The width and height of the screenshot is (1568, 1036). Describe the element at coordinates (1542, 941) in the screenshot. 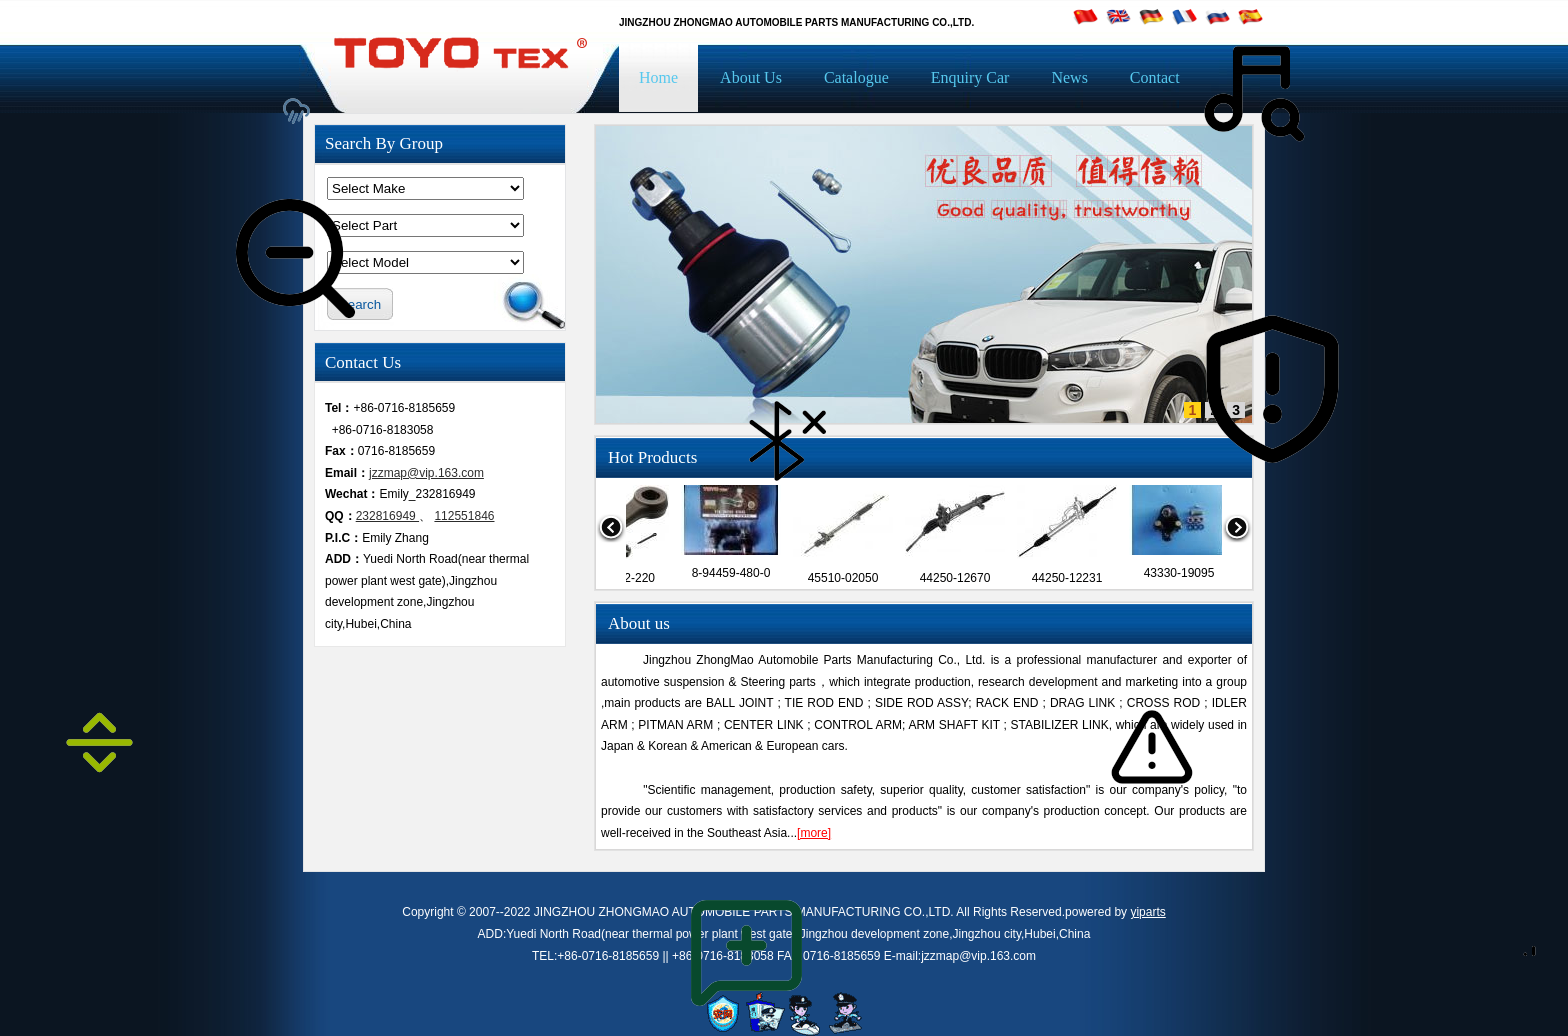

I see `indicates weak signal strength` at that location.